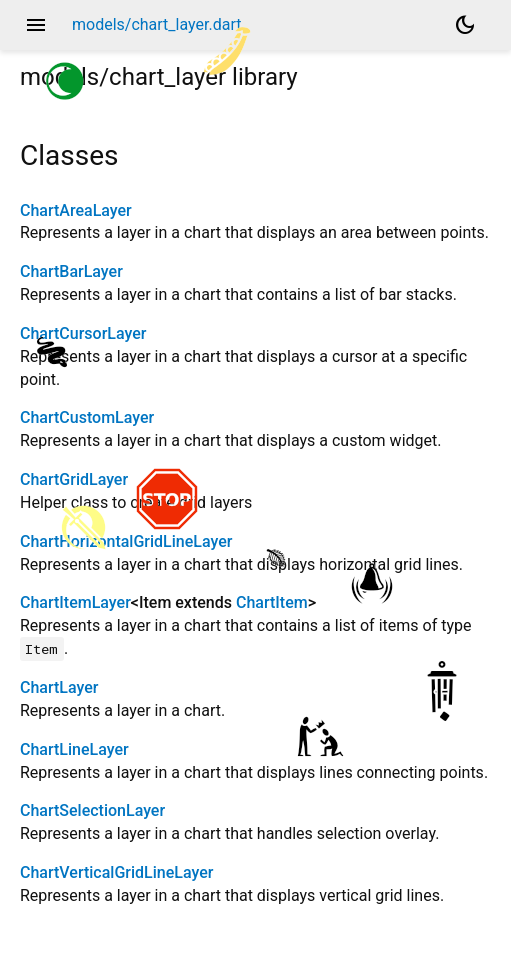 The image size is (511, 979). What do you see at coordinates (227, 51) in the screenshot?
I see `select peas as an ingredient` at bounding box center [227, 51].